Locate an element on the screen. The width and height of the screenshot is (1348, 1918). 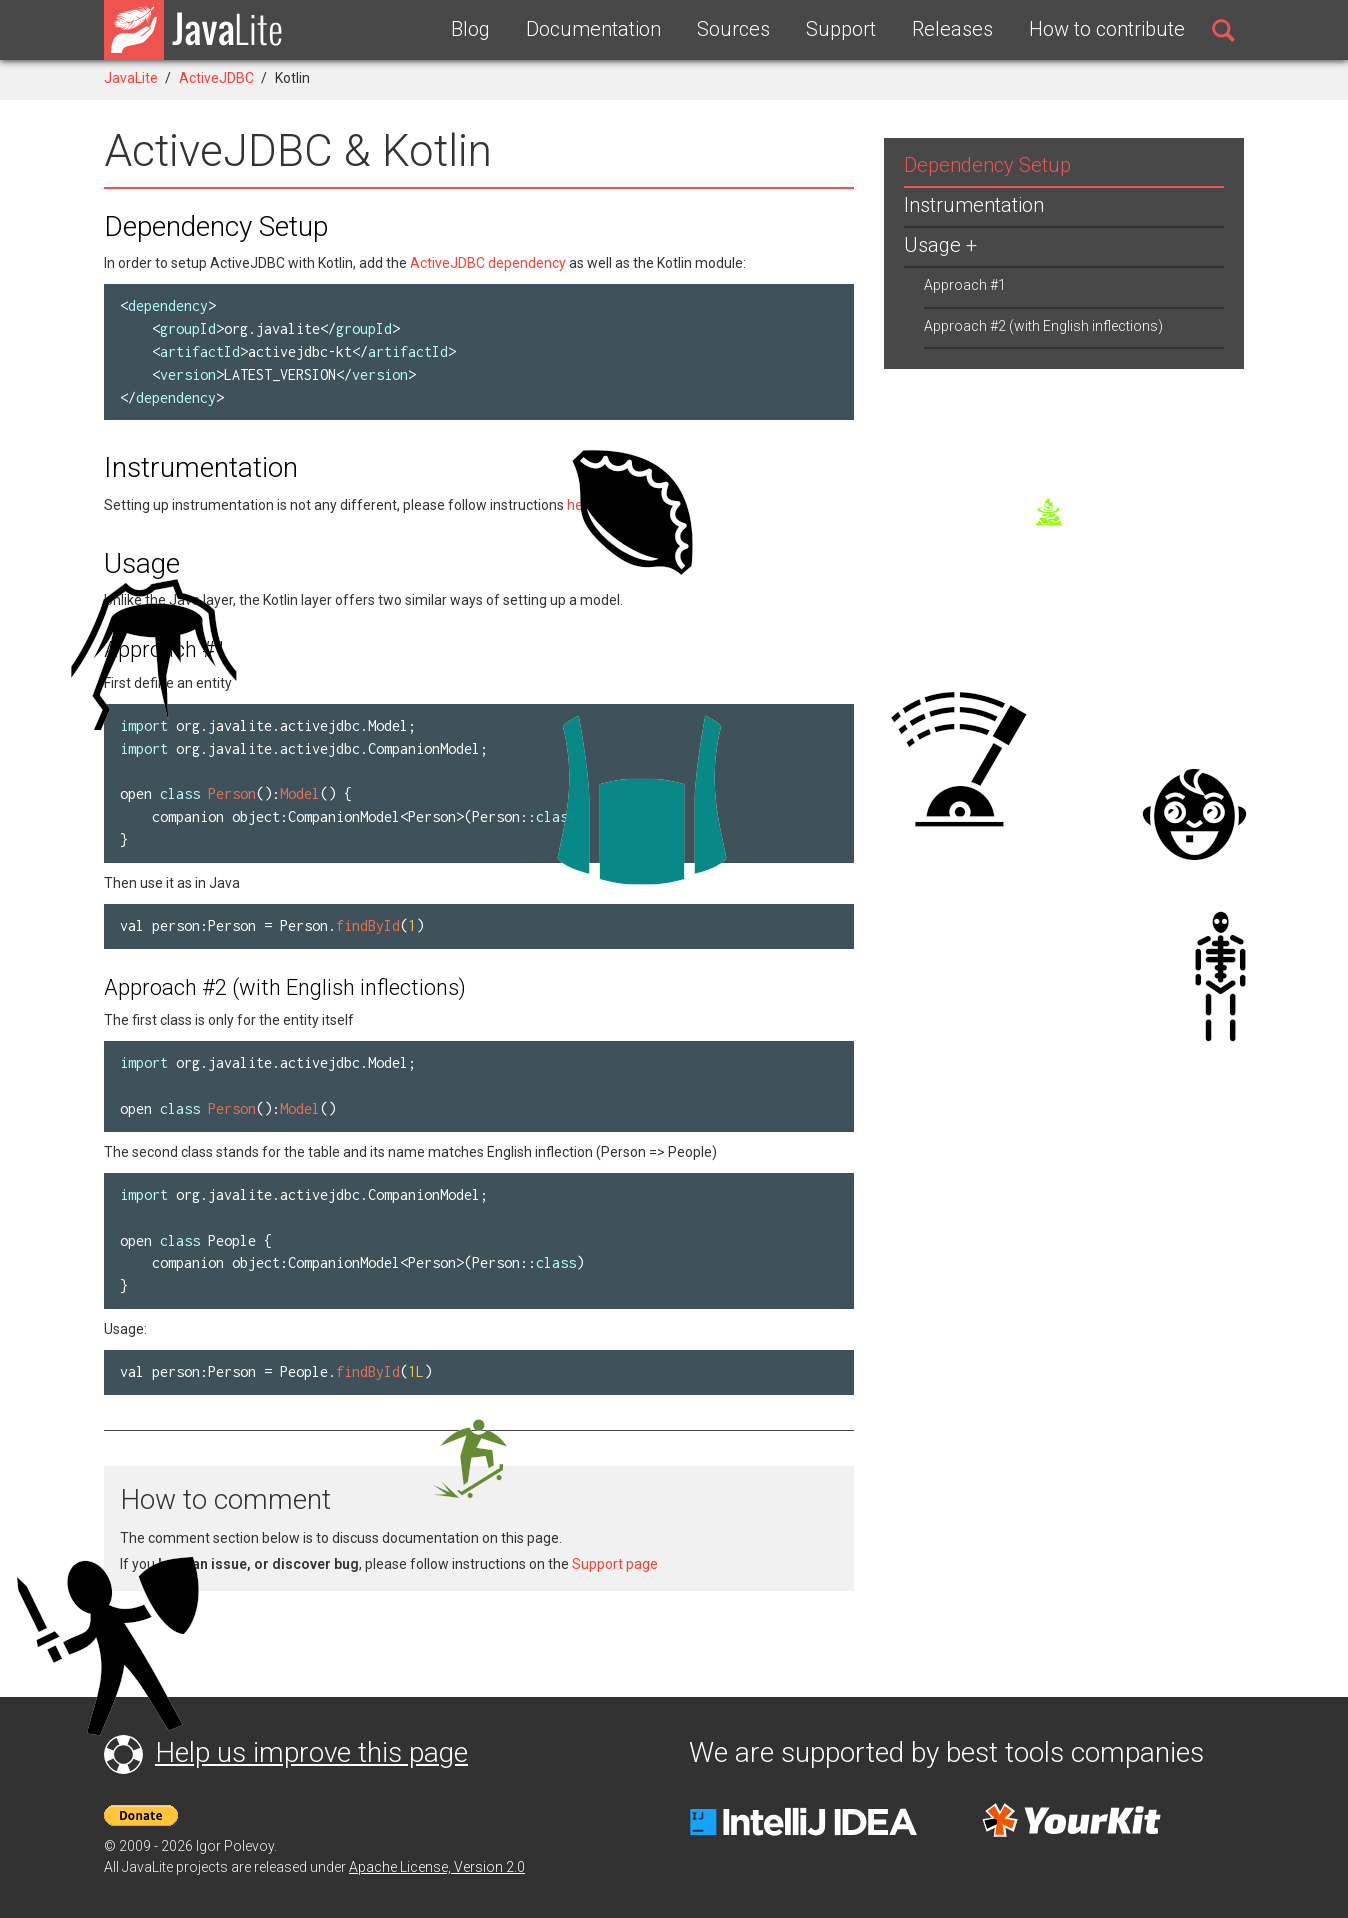
indicates a volcano or volcanic area on a map is located at coordinates (154, 647).